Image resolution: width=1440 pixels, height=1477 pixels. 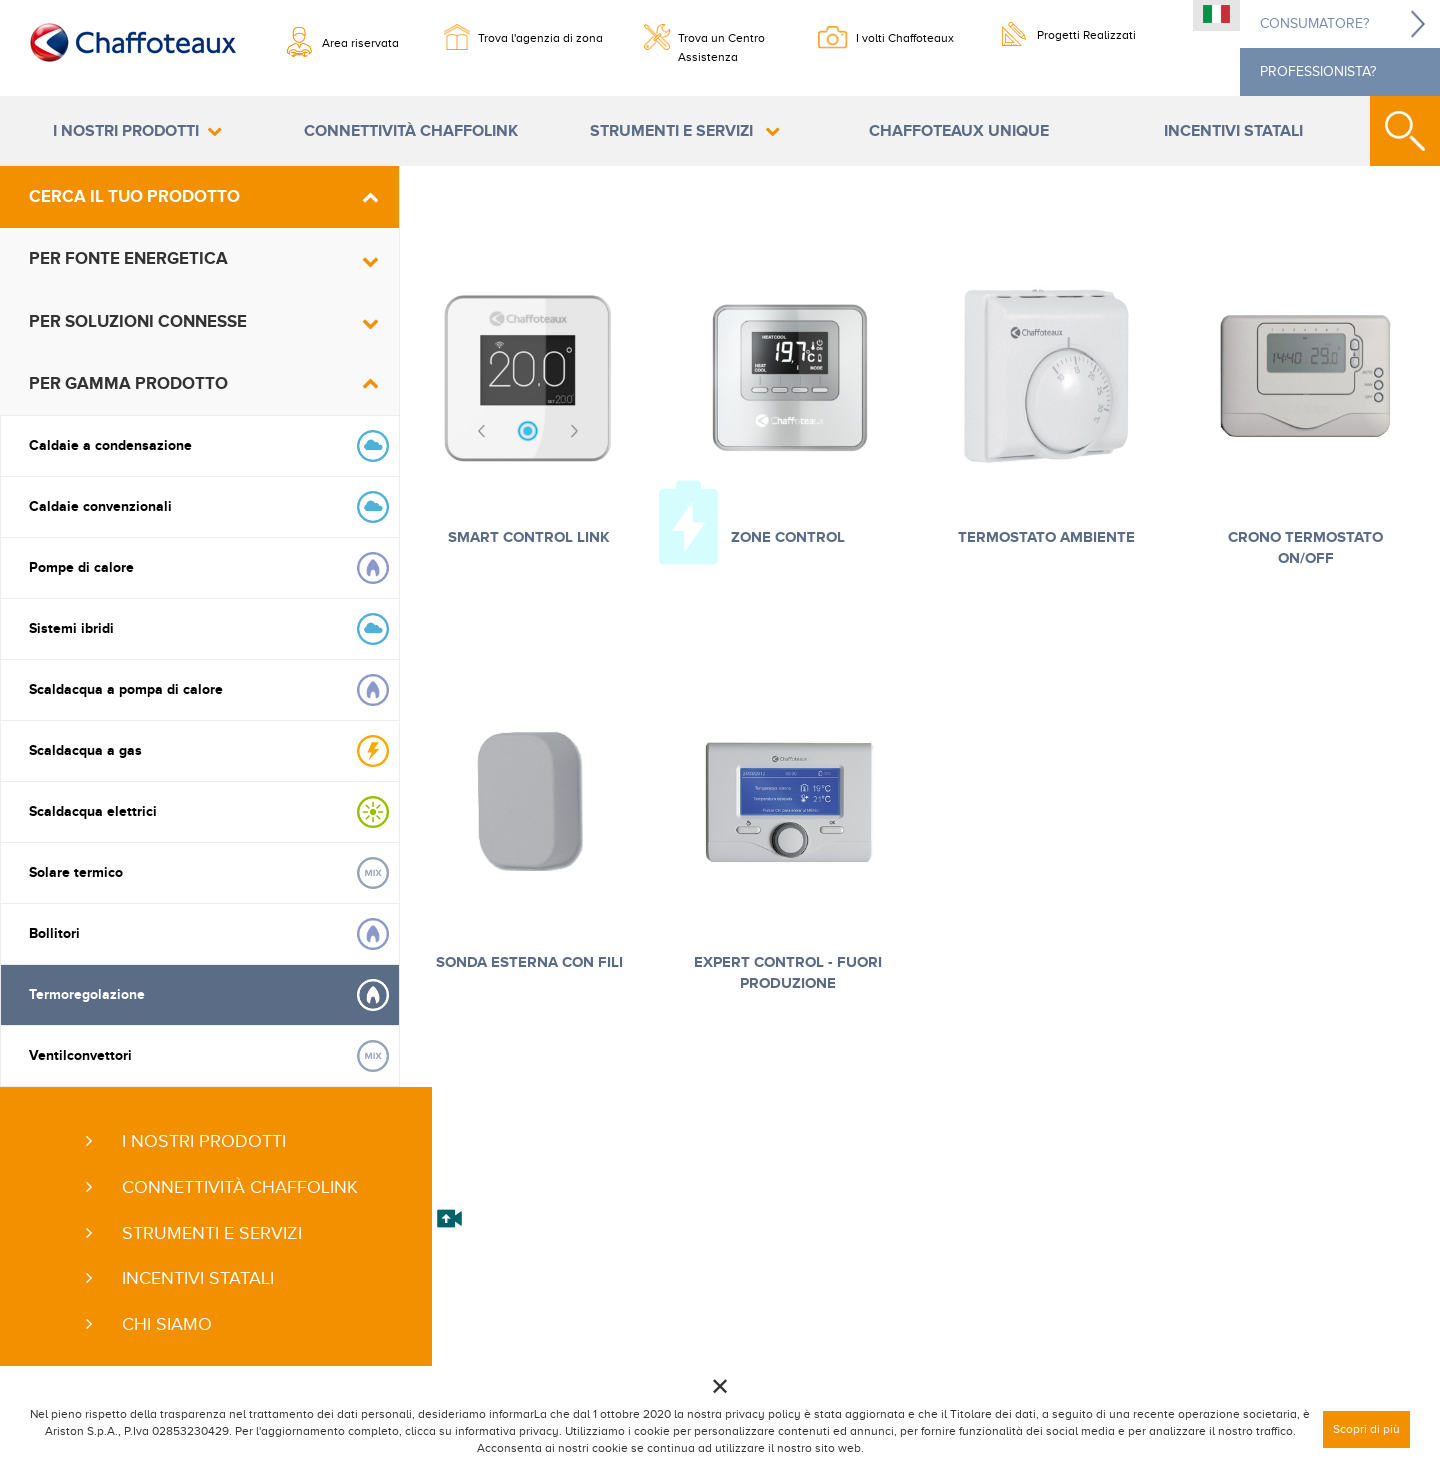 I want to click on battery charging status indicator, so click(x=688, y=522).